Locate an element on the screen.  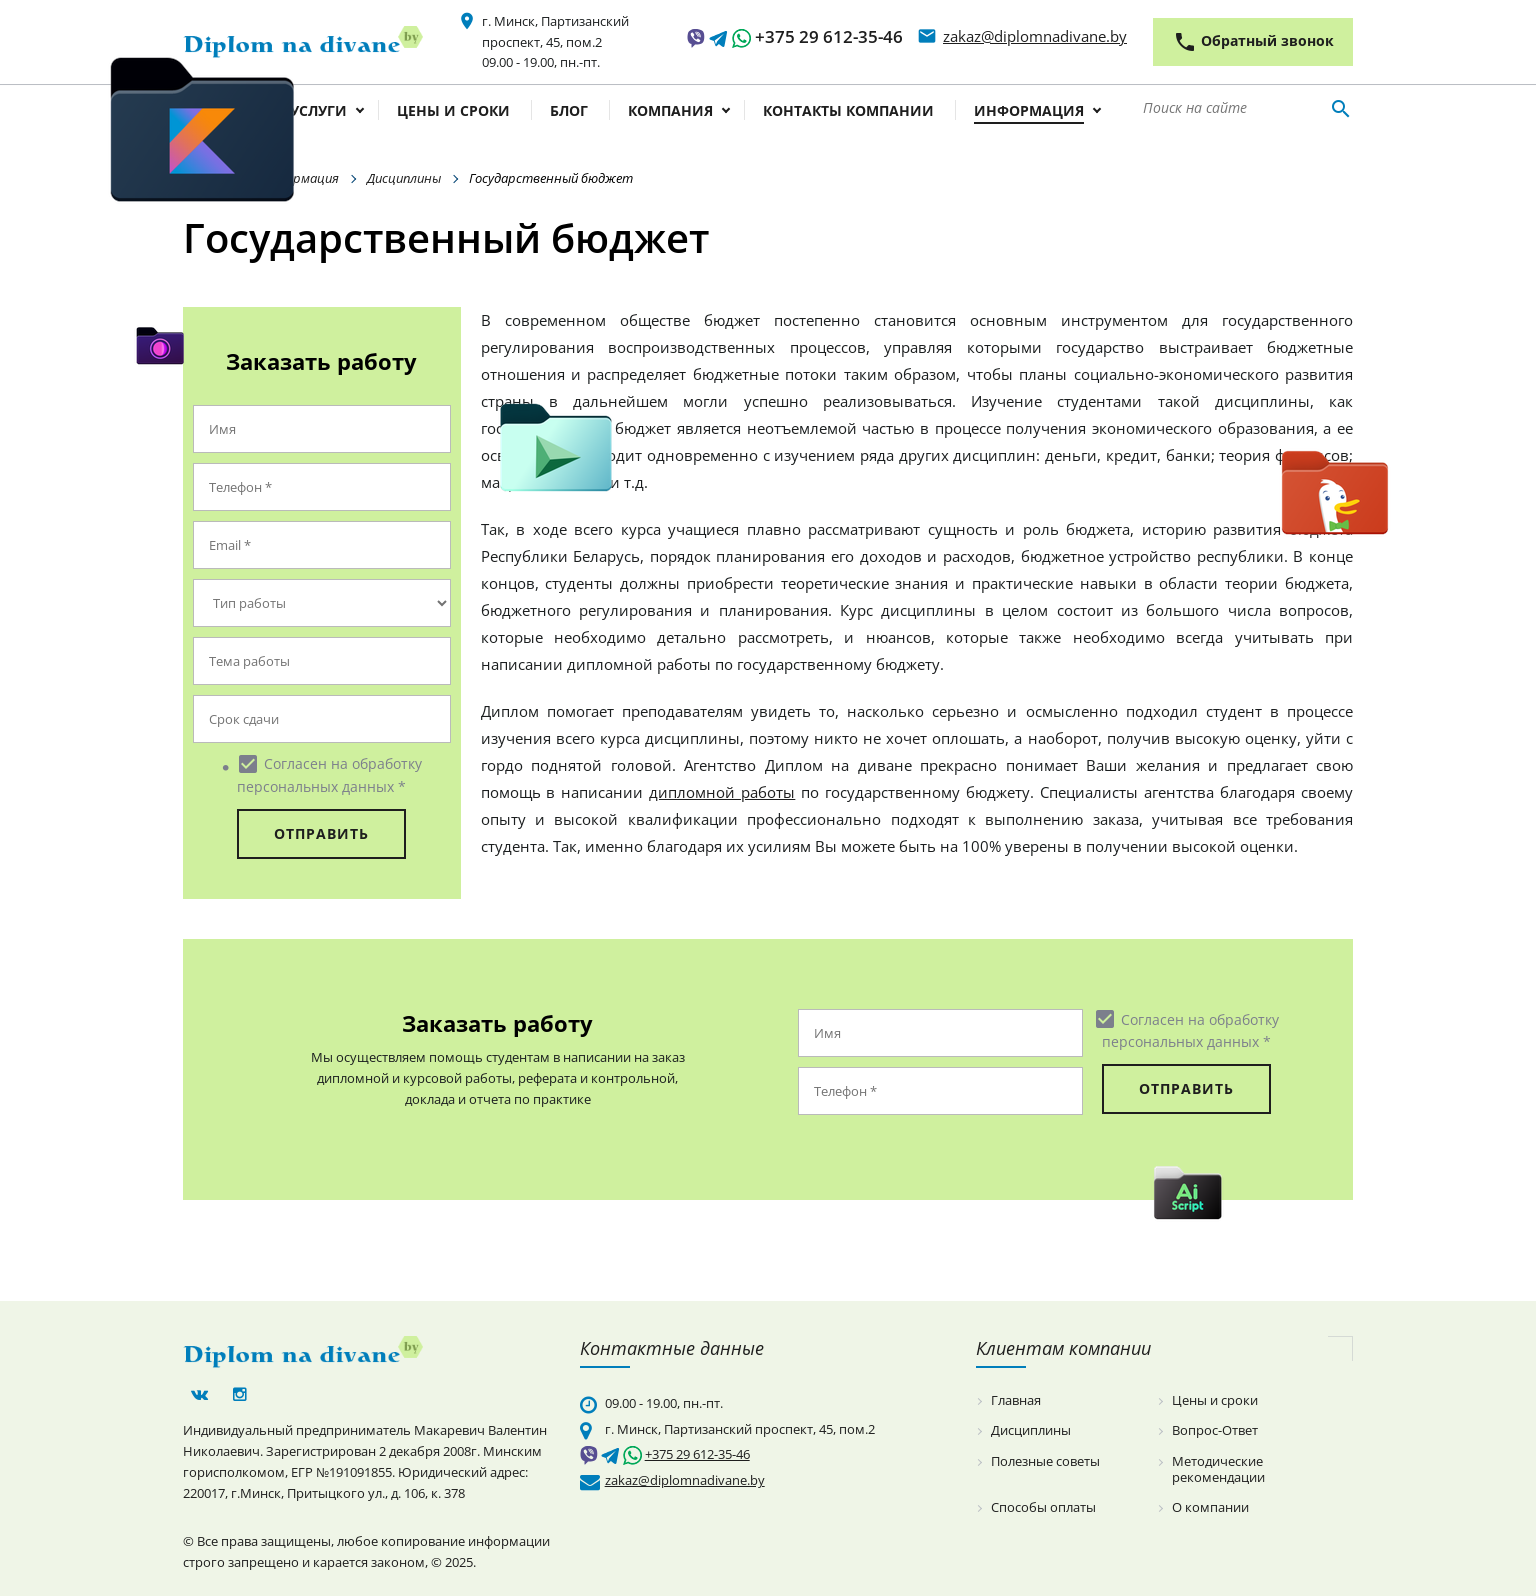
open internet download manager folder is located at coordinates (555, 450).